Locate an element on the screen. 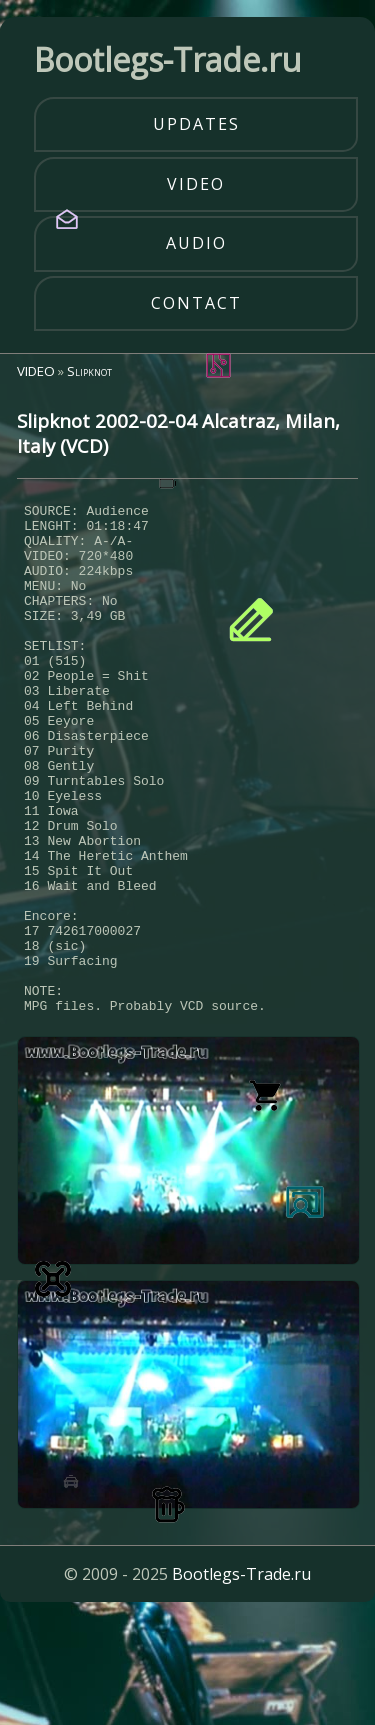  contact or request emergency services is located at coordinates (71, 1482).